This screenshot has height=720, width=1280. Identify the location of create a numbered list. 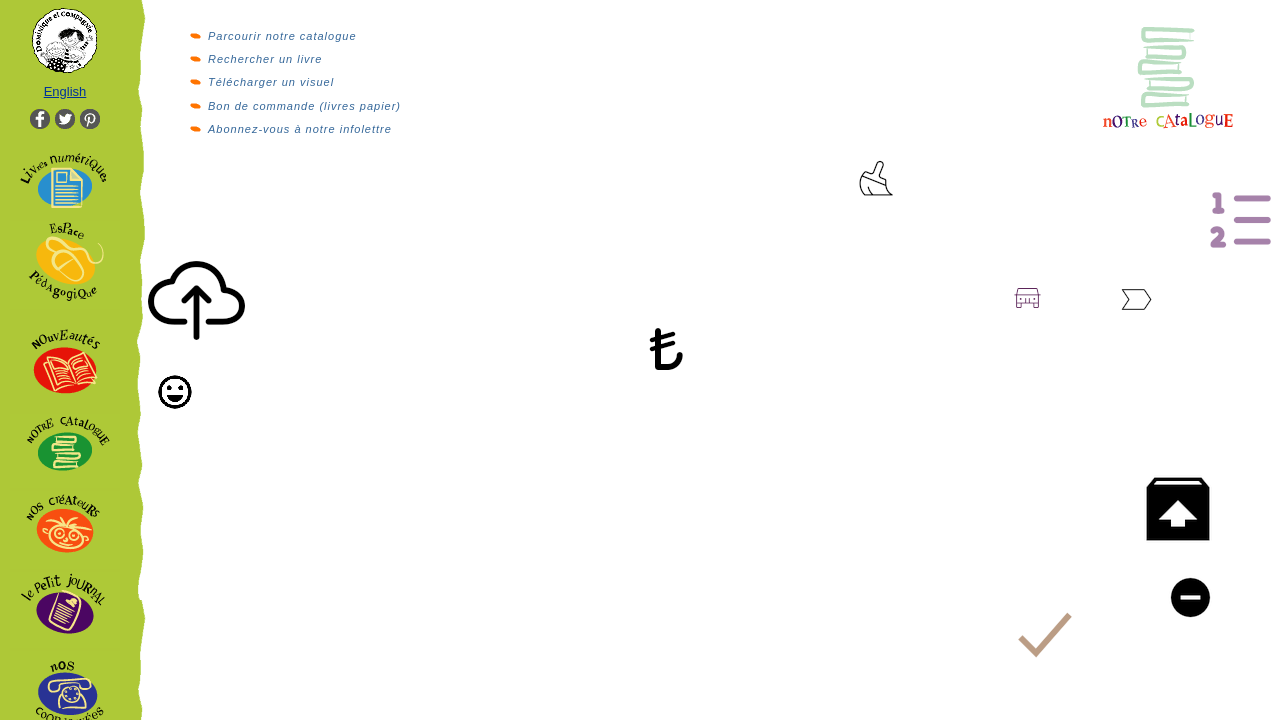
(1240, 220).